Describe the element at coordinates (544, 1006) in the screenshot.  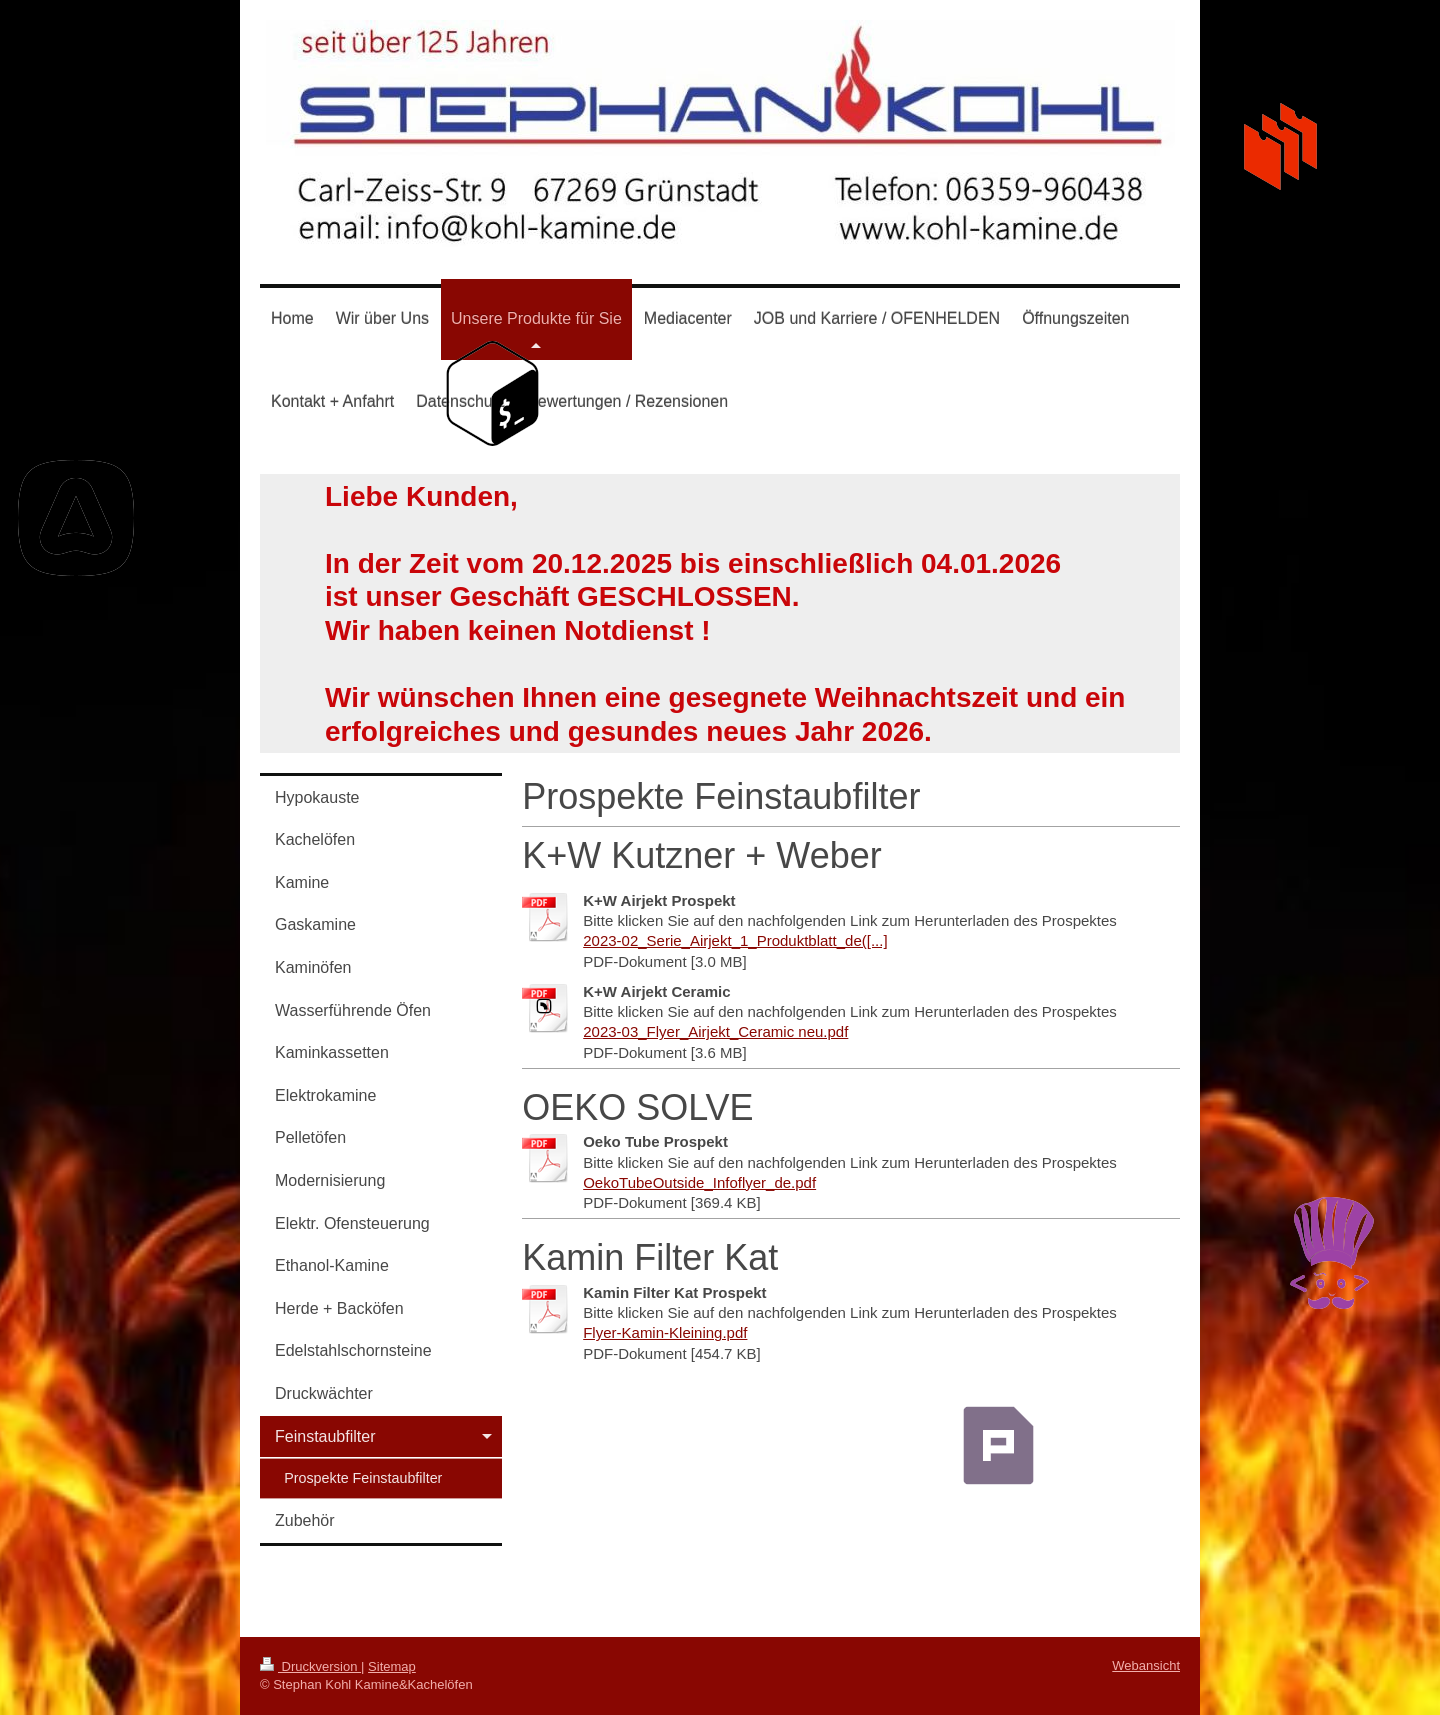
I see `open spectrum app` at that location.